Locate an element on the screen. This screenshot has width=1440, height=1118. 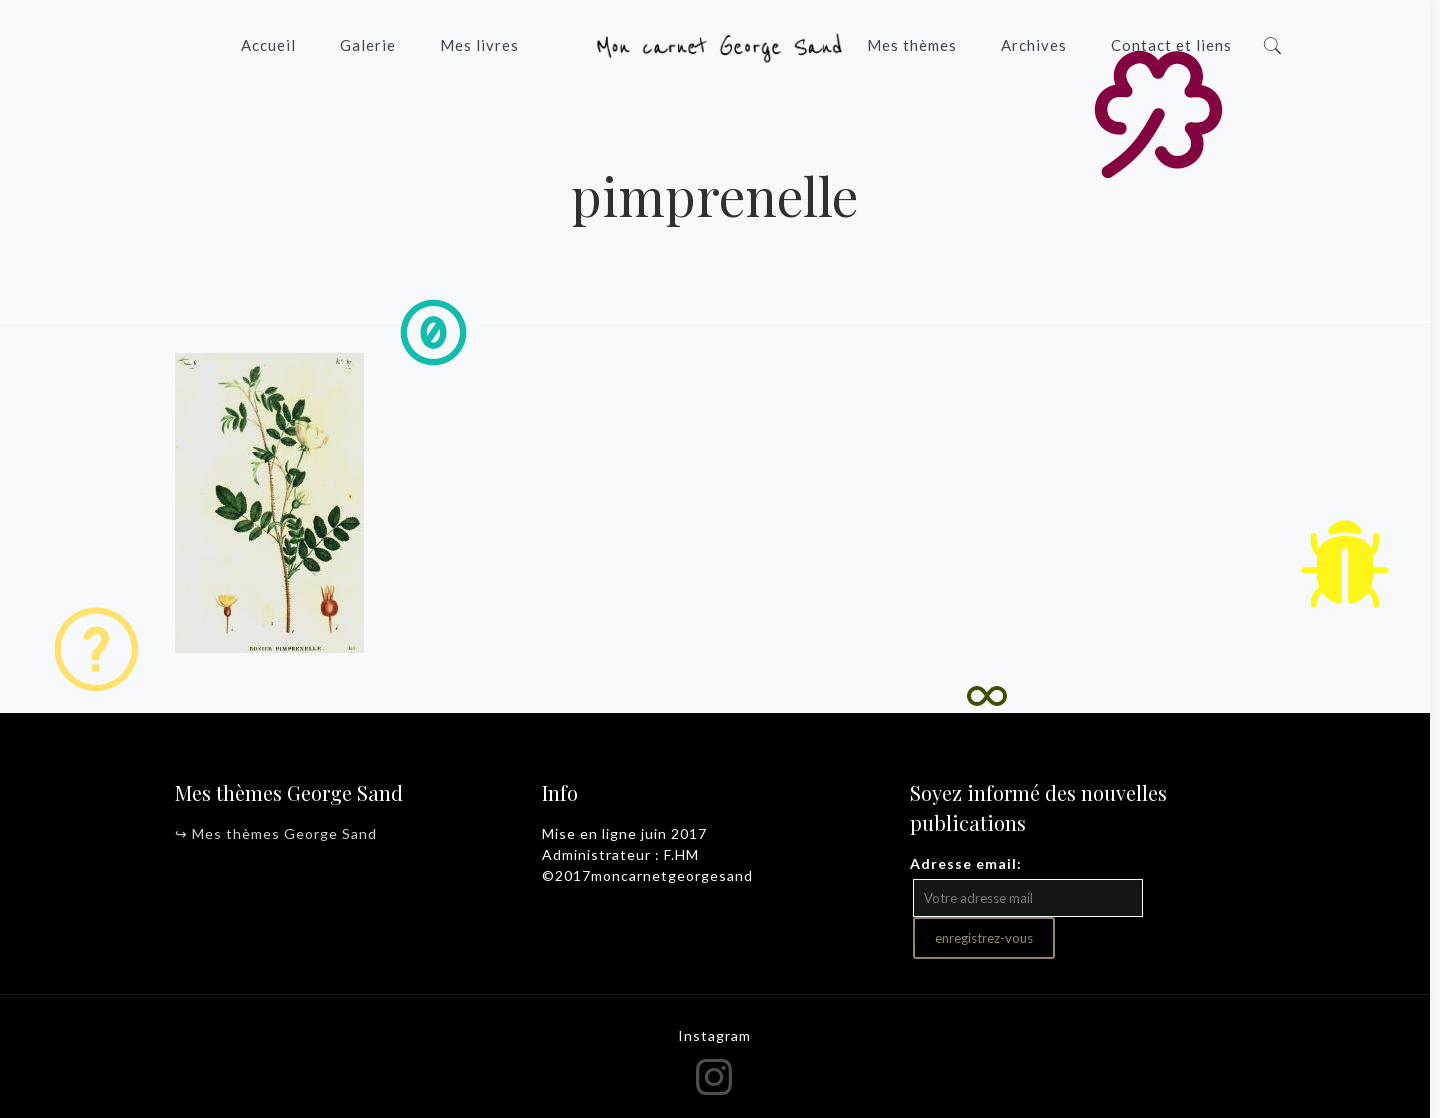
indicates unlimited or infinite content is located at coordinates (987, 696).